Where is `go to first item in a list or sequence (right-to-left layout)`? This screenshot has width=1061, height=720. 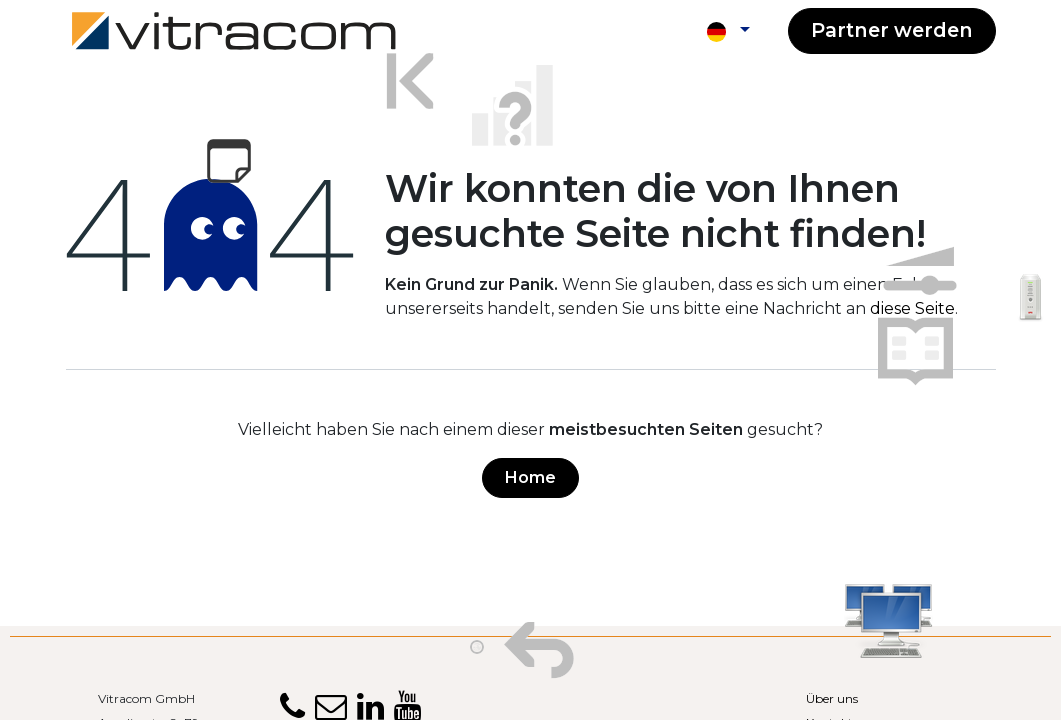
go to first item in a list or sequence (right-to-left layout) is located at coordinates (410, 81).